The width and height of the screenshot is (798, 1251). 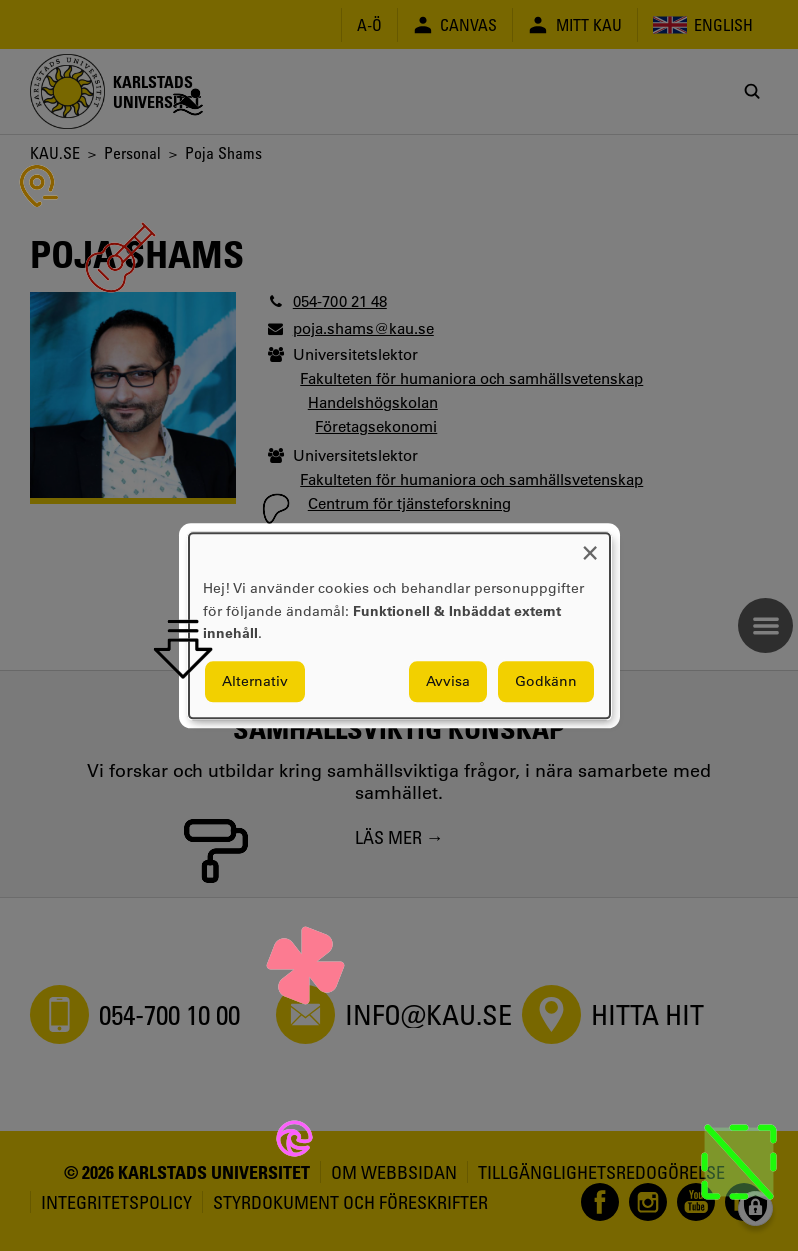 I want to click on adjust car ventilation settings, so click(x=305, y=965).